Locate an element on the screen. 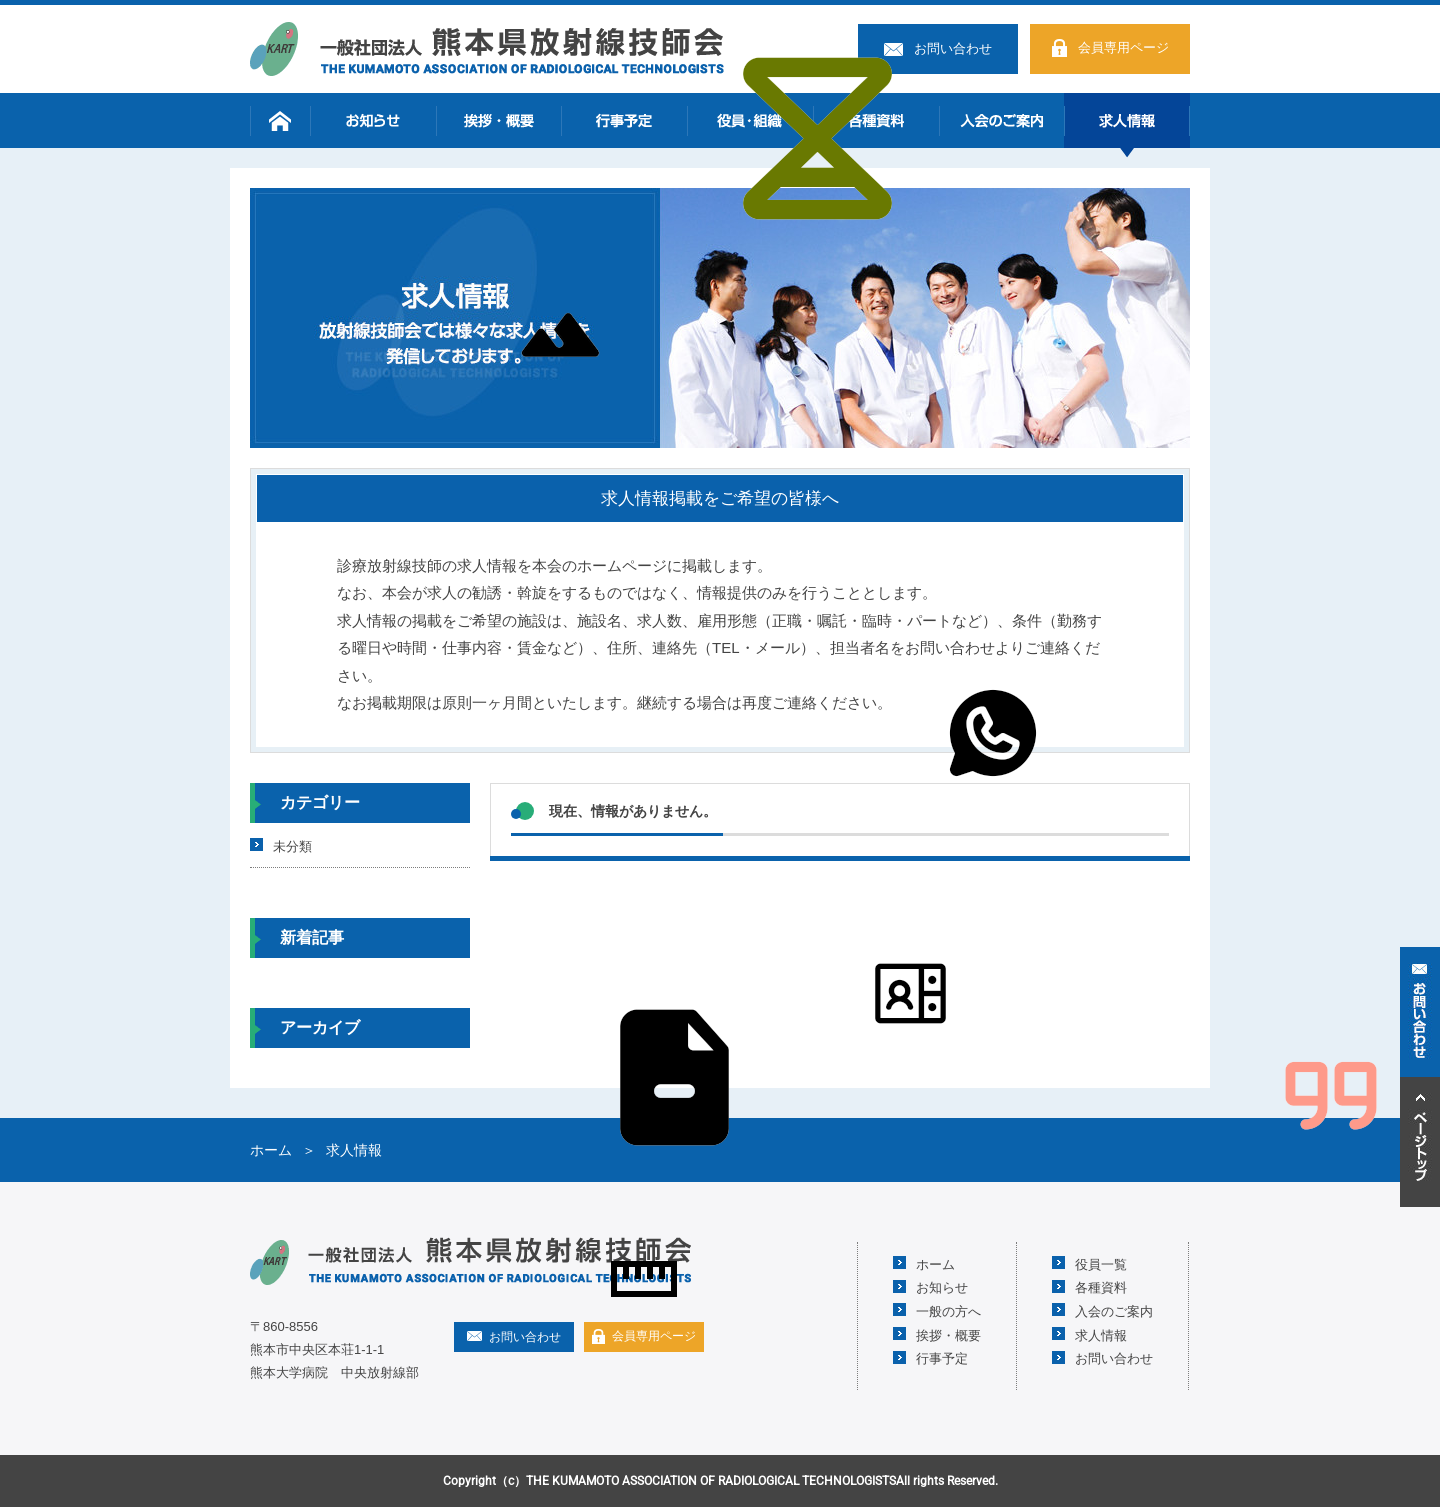  apply a landscape or nature photo filter is located at coordinates (560, 333).